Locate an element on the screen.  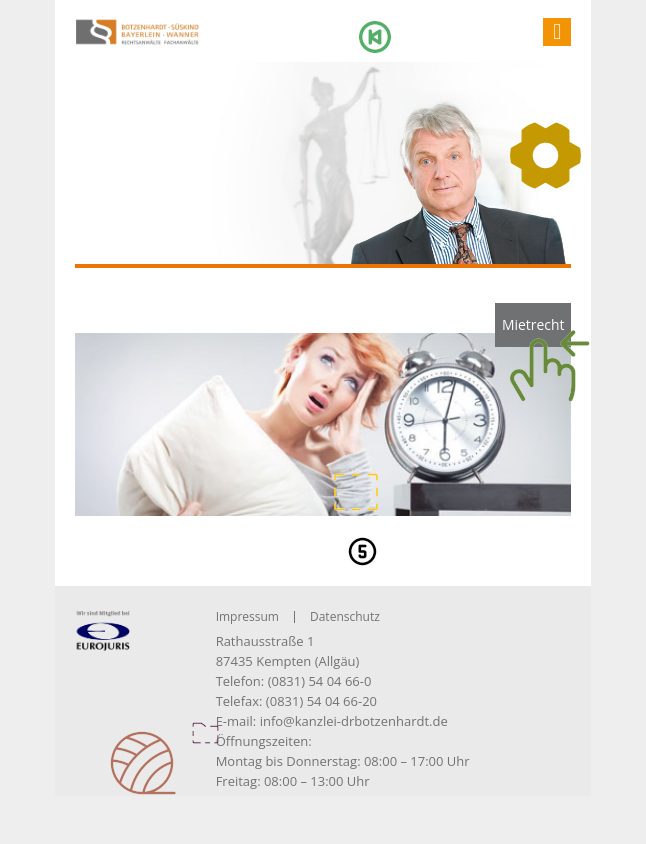
empty or placeholder folder is located at coordinates (205, 732).